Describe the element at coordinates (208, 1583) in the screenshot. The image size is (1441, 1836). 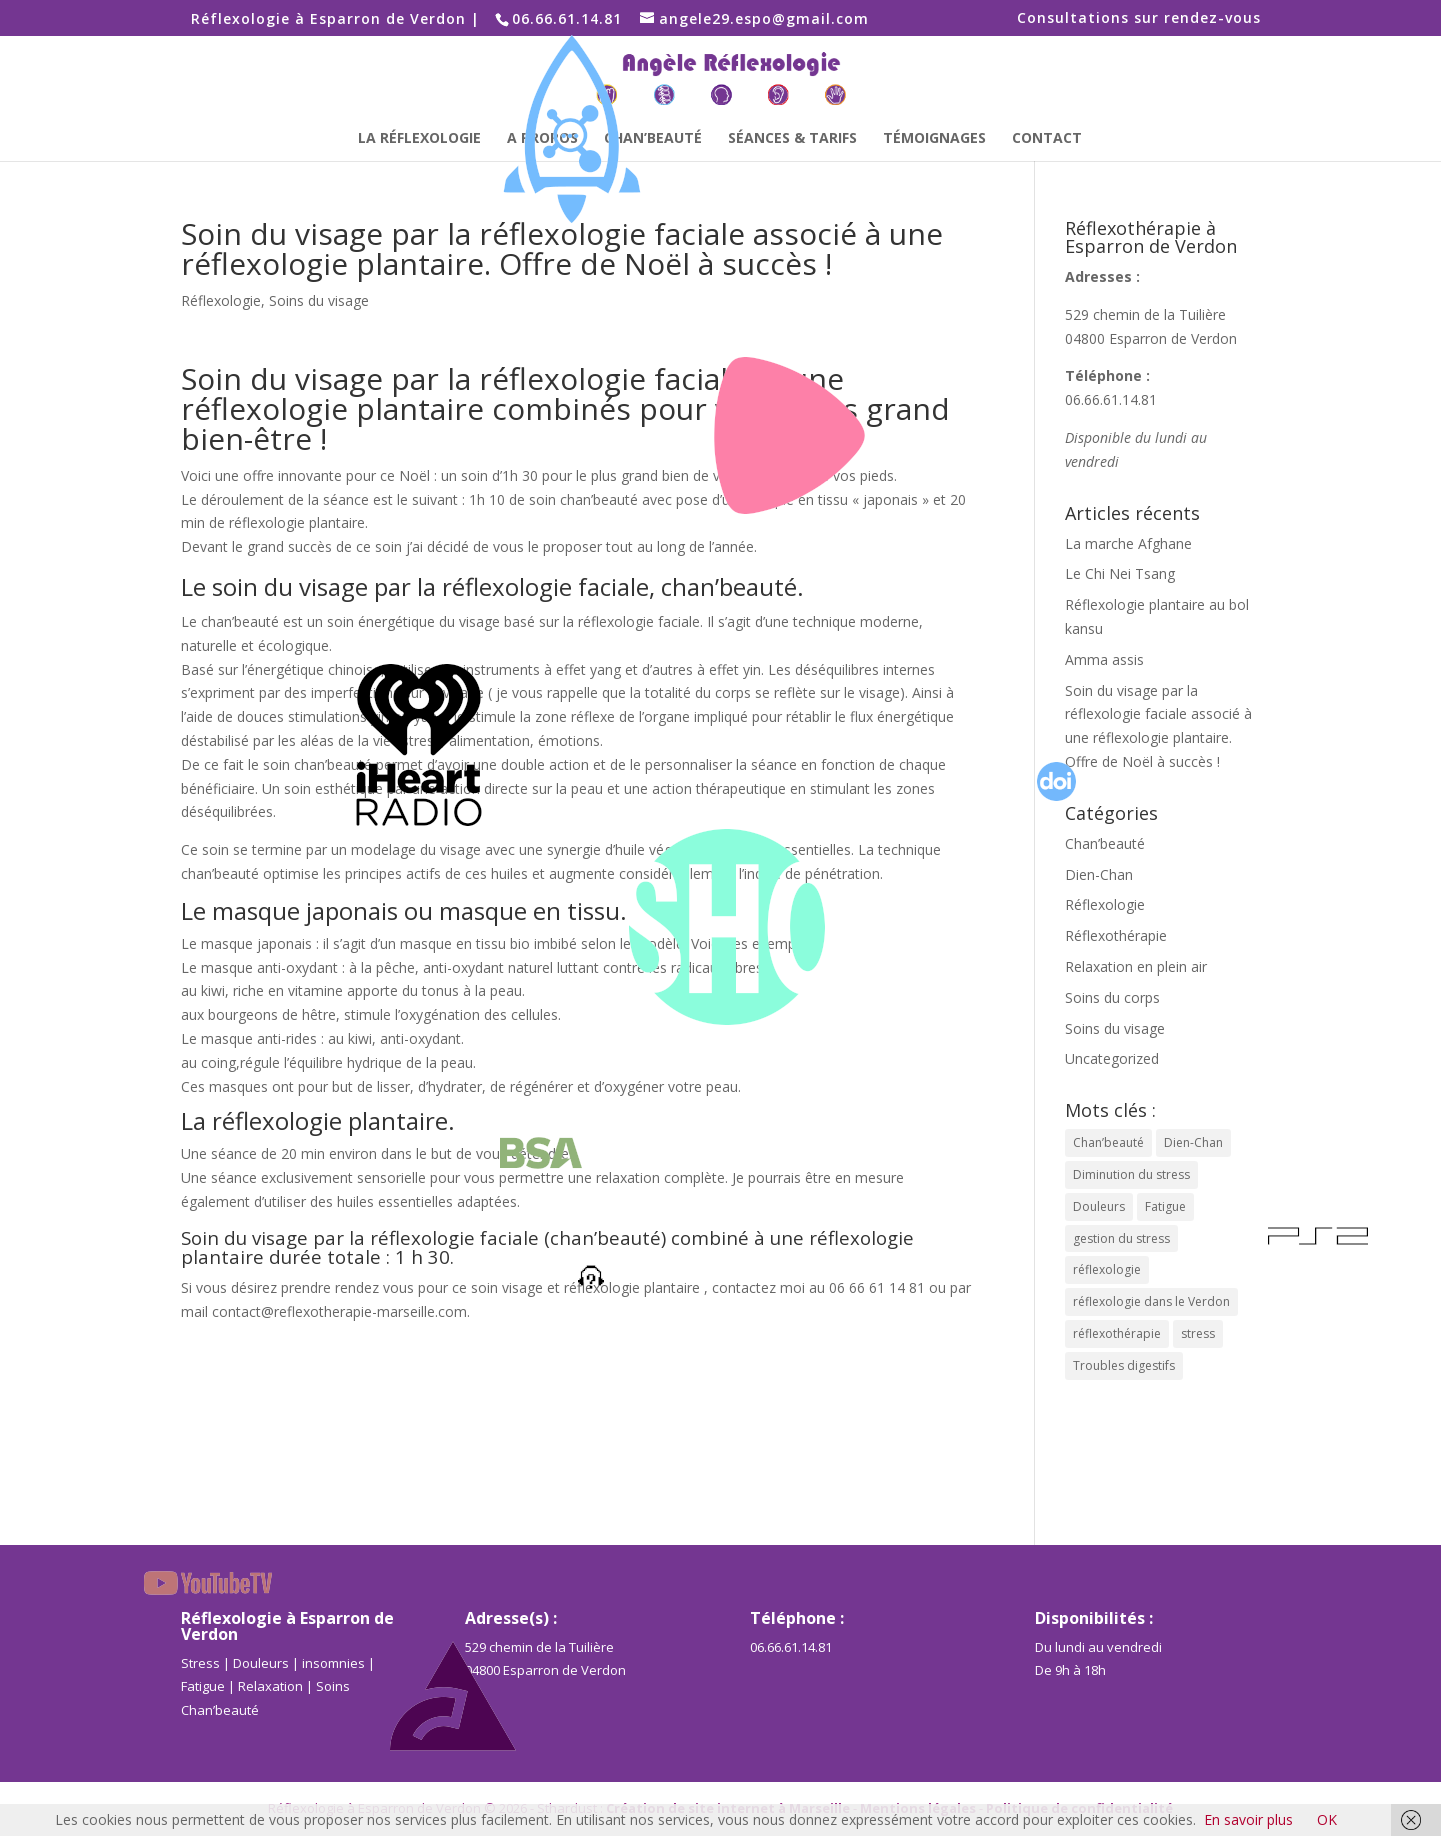
I see `open YouTube TV app` at that location.